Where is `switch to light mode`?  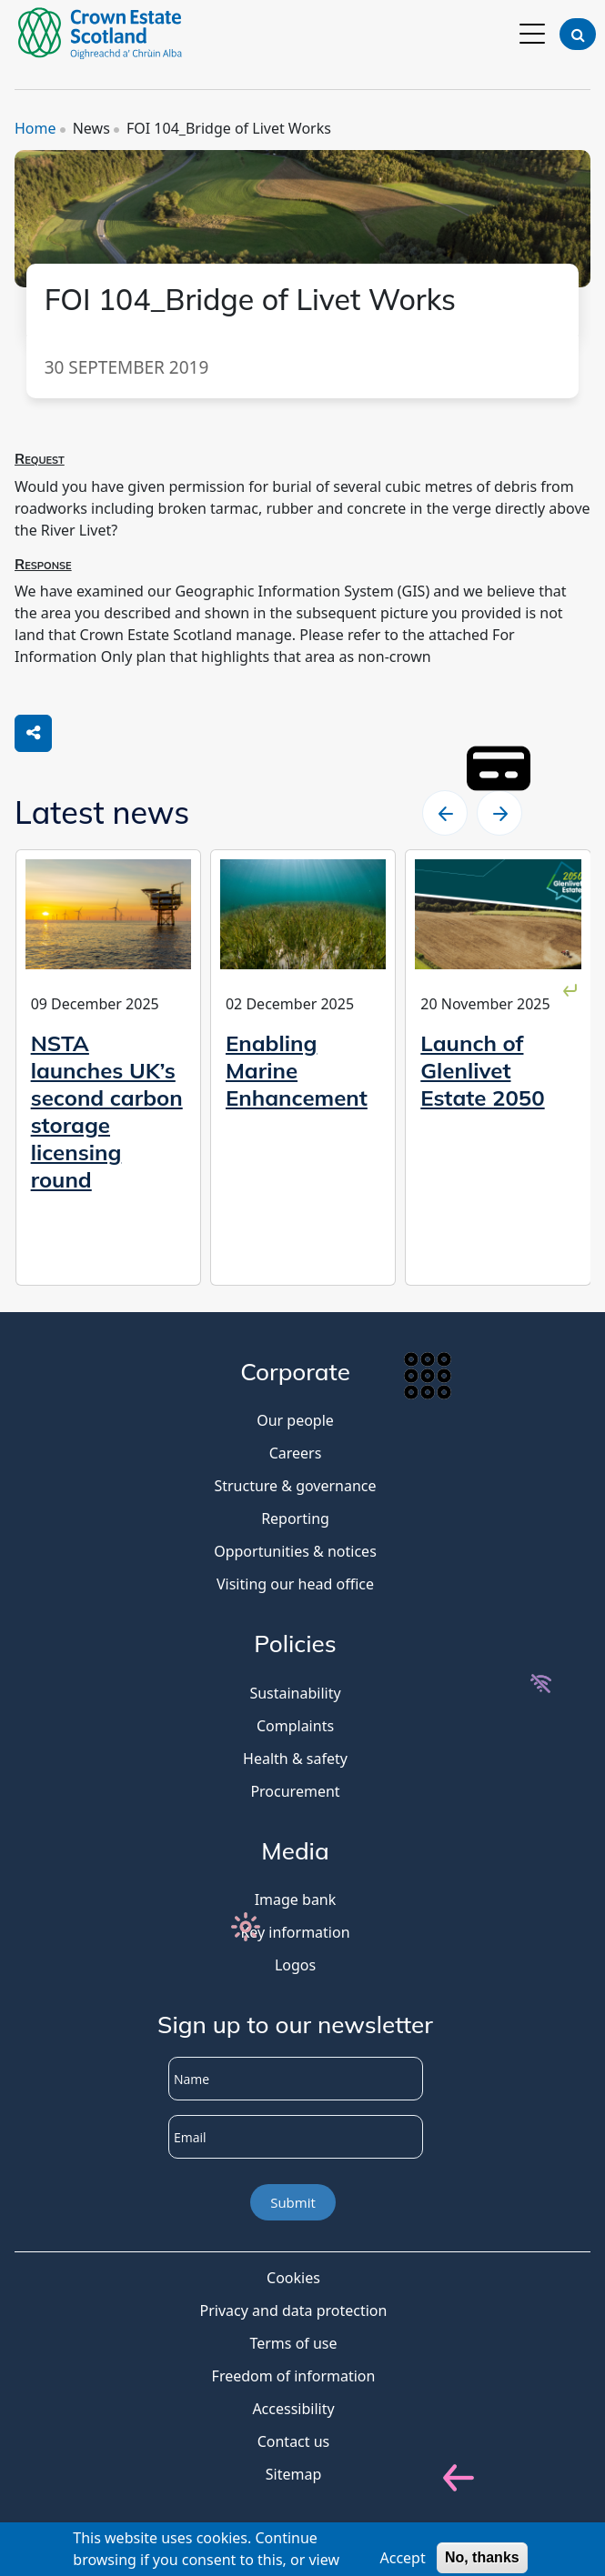 switch to light mode is located at coordinates (246, 1927).